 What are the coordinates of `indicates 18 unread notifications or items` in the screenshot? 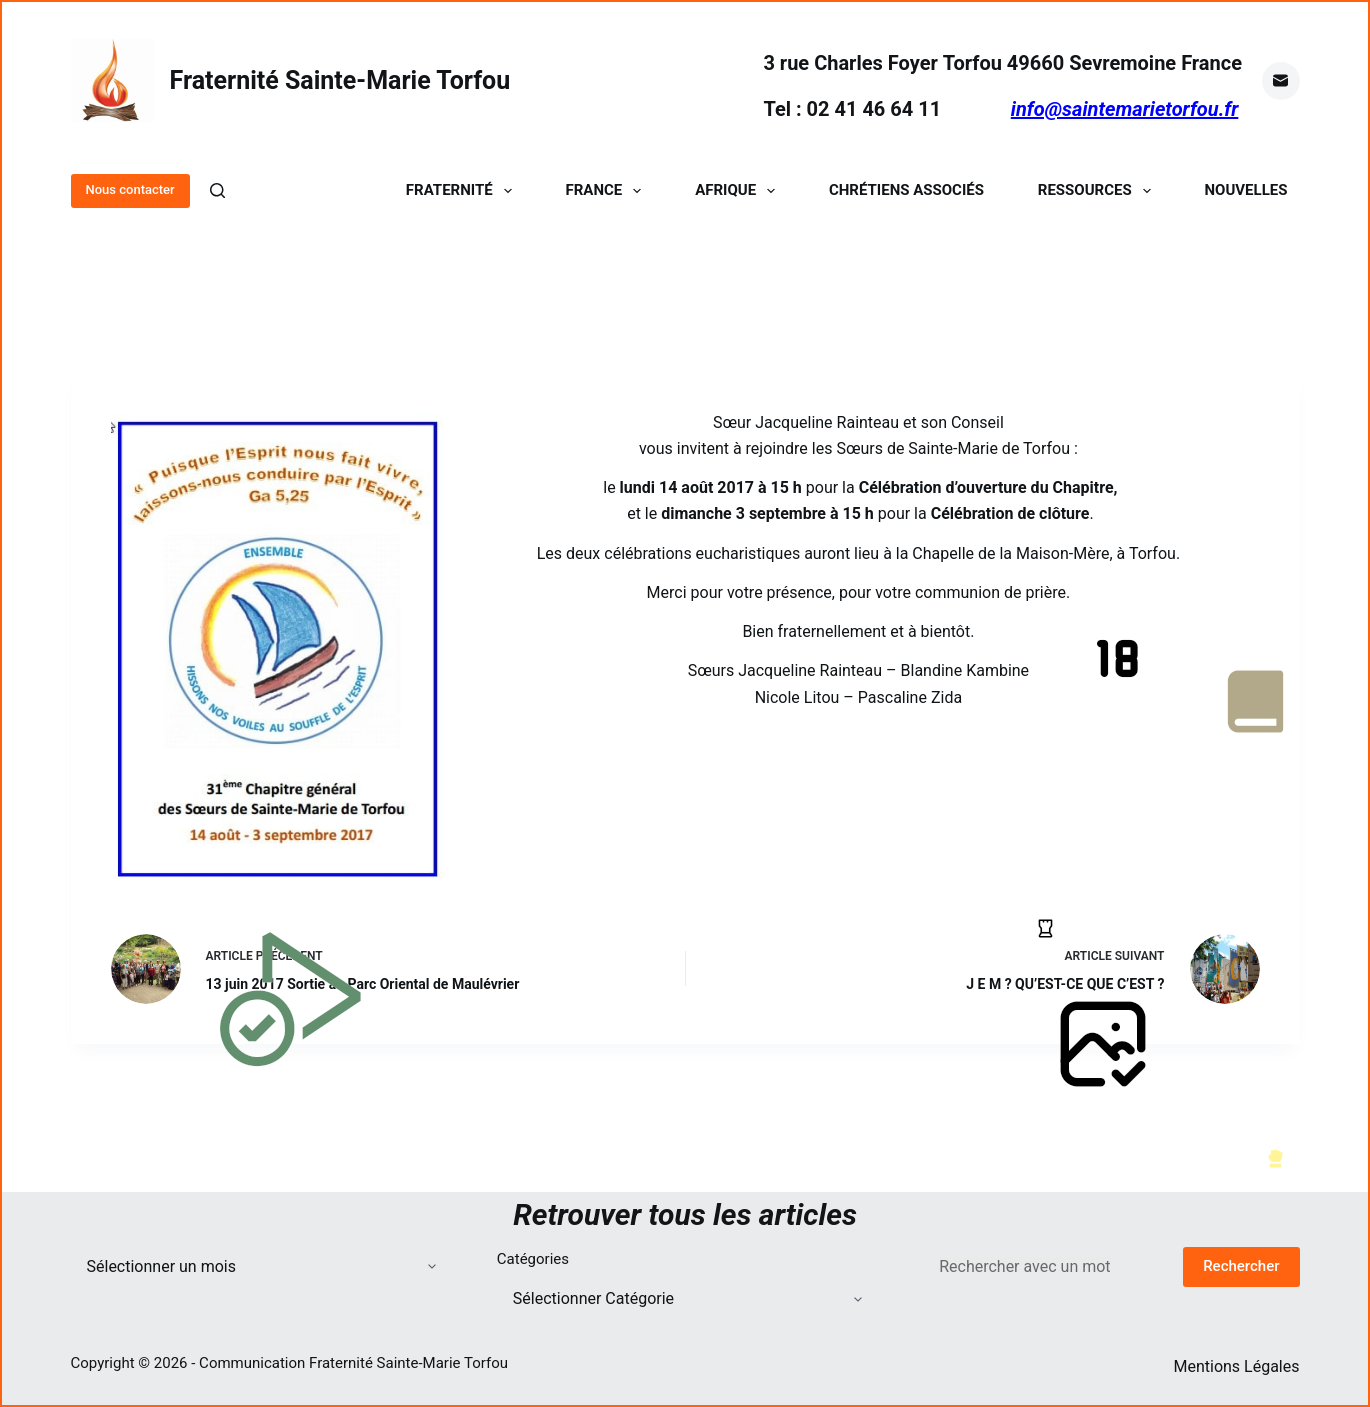 It's located at (1115, 658).